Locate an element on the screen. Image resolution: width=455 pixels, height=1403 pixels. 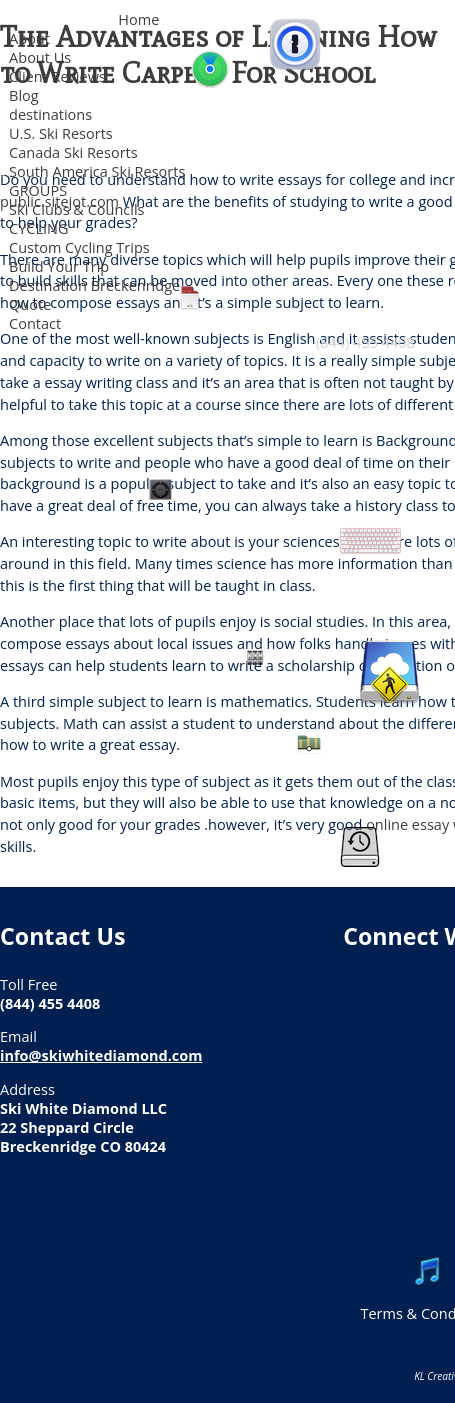
connect a bluetooth keyboard is located at coordinates (370, 540).